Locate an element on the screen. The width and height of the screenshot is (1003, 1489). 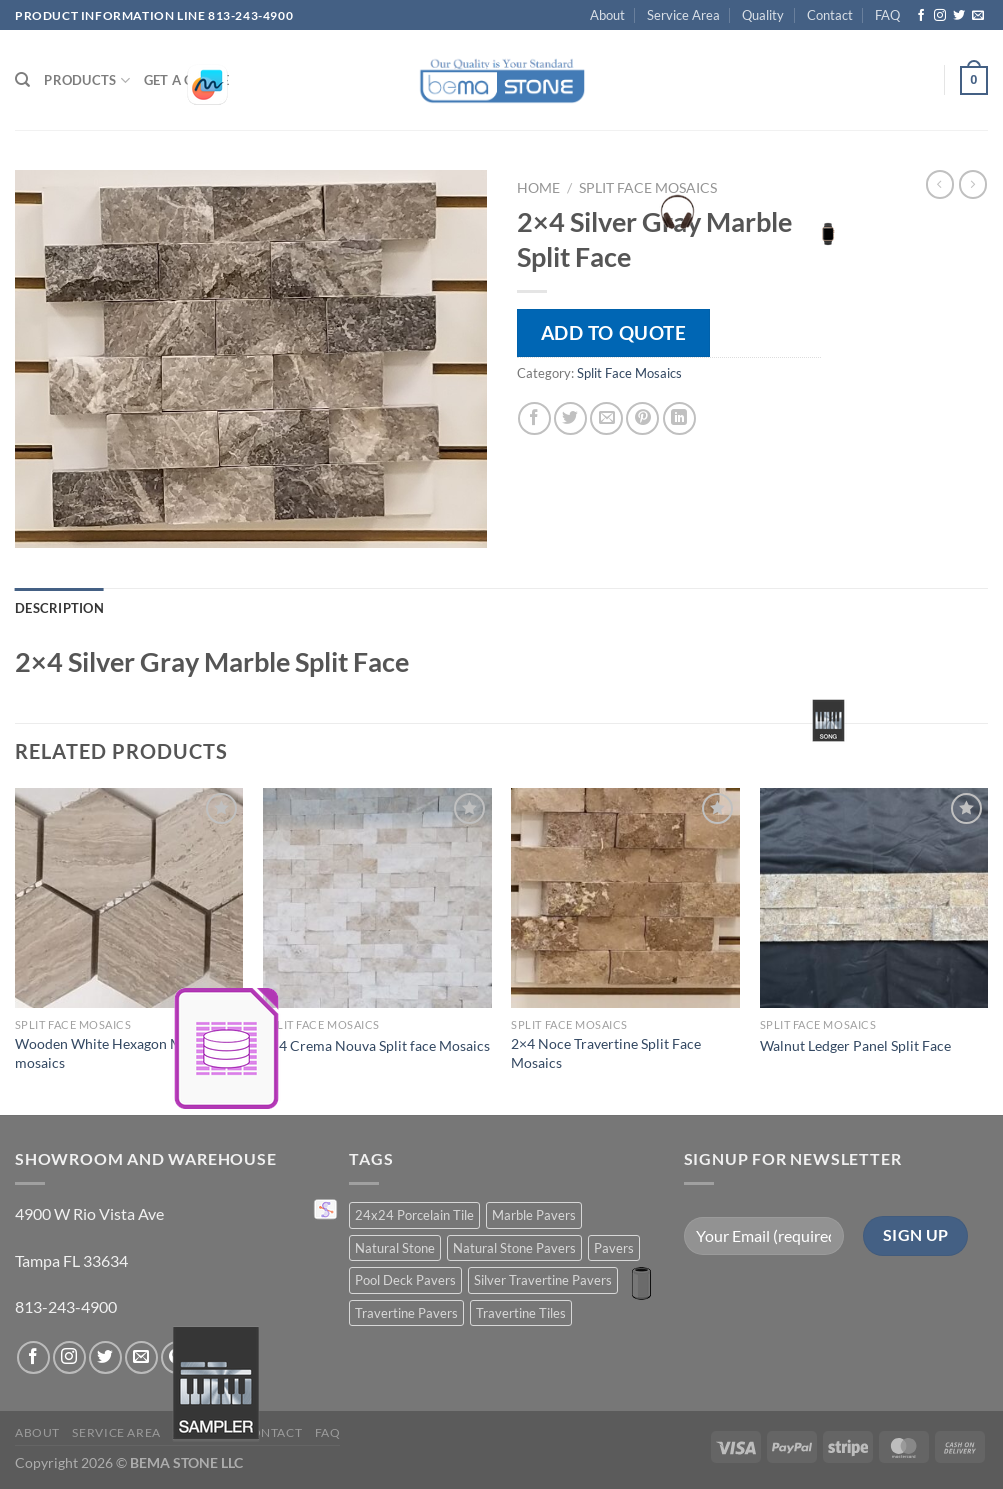
an SVG image file is located at coordinates (325, 1208).